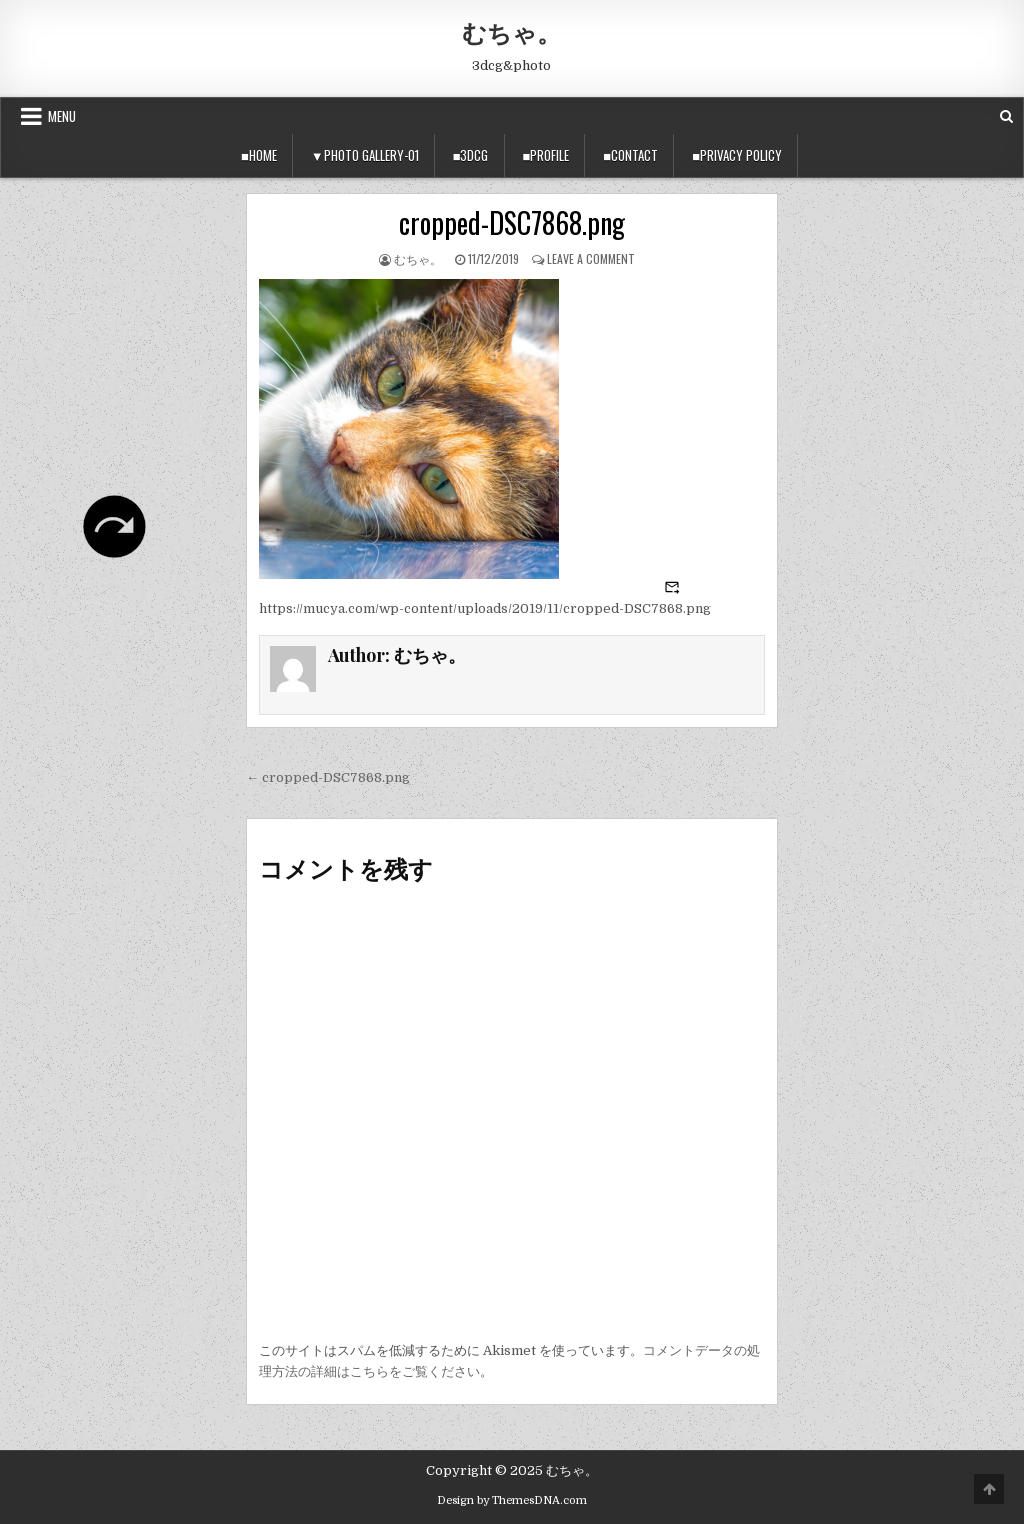  What do you see at coordinates (114, 526) in the screenshot?
I see `skip to next scheduled task or plan` at bounding box center [114, 526].